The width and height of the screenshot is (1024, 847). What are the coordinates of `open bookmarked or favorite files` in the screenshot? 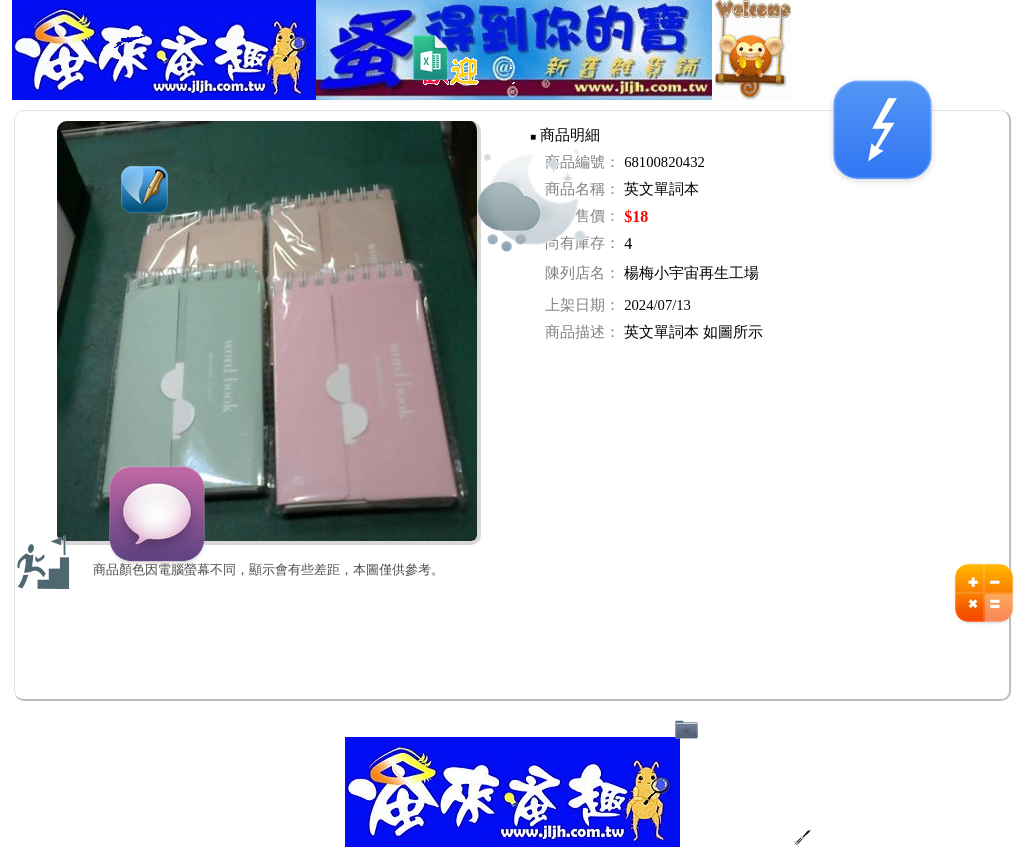 It's located at (686, 729).